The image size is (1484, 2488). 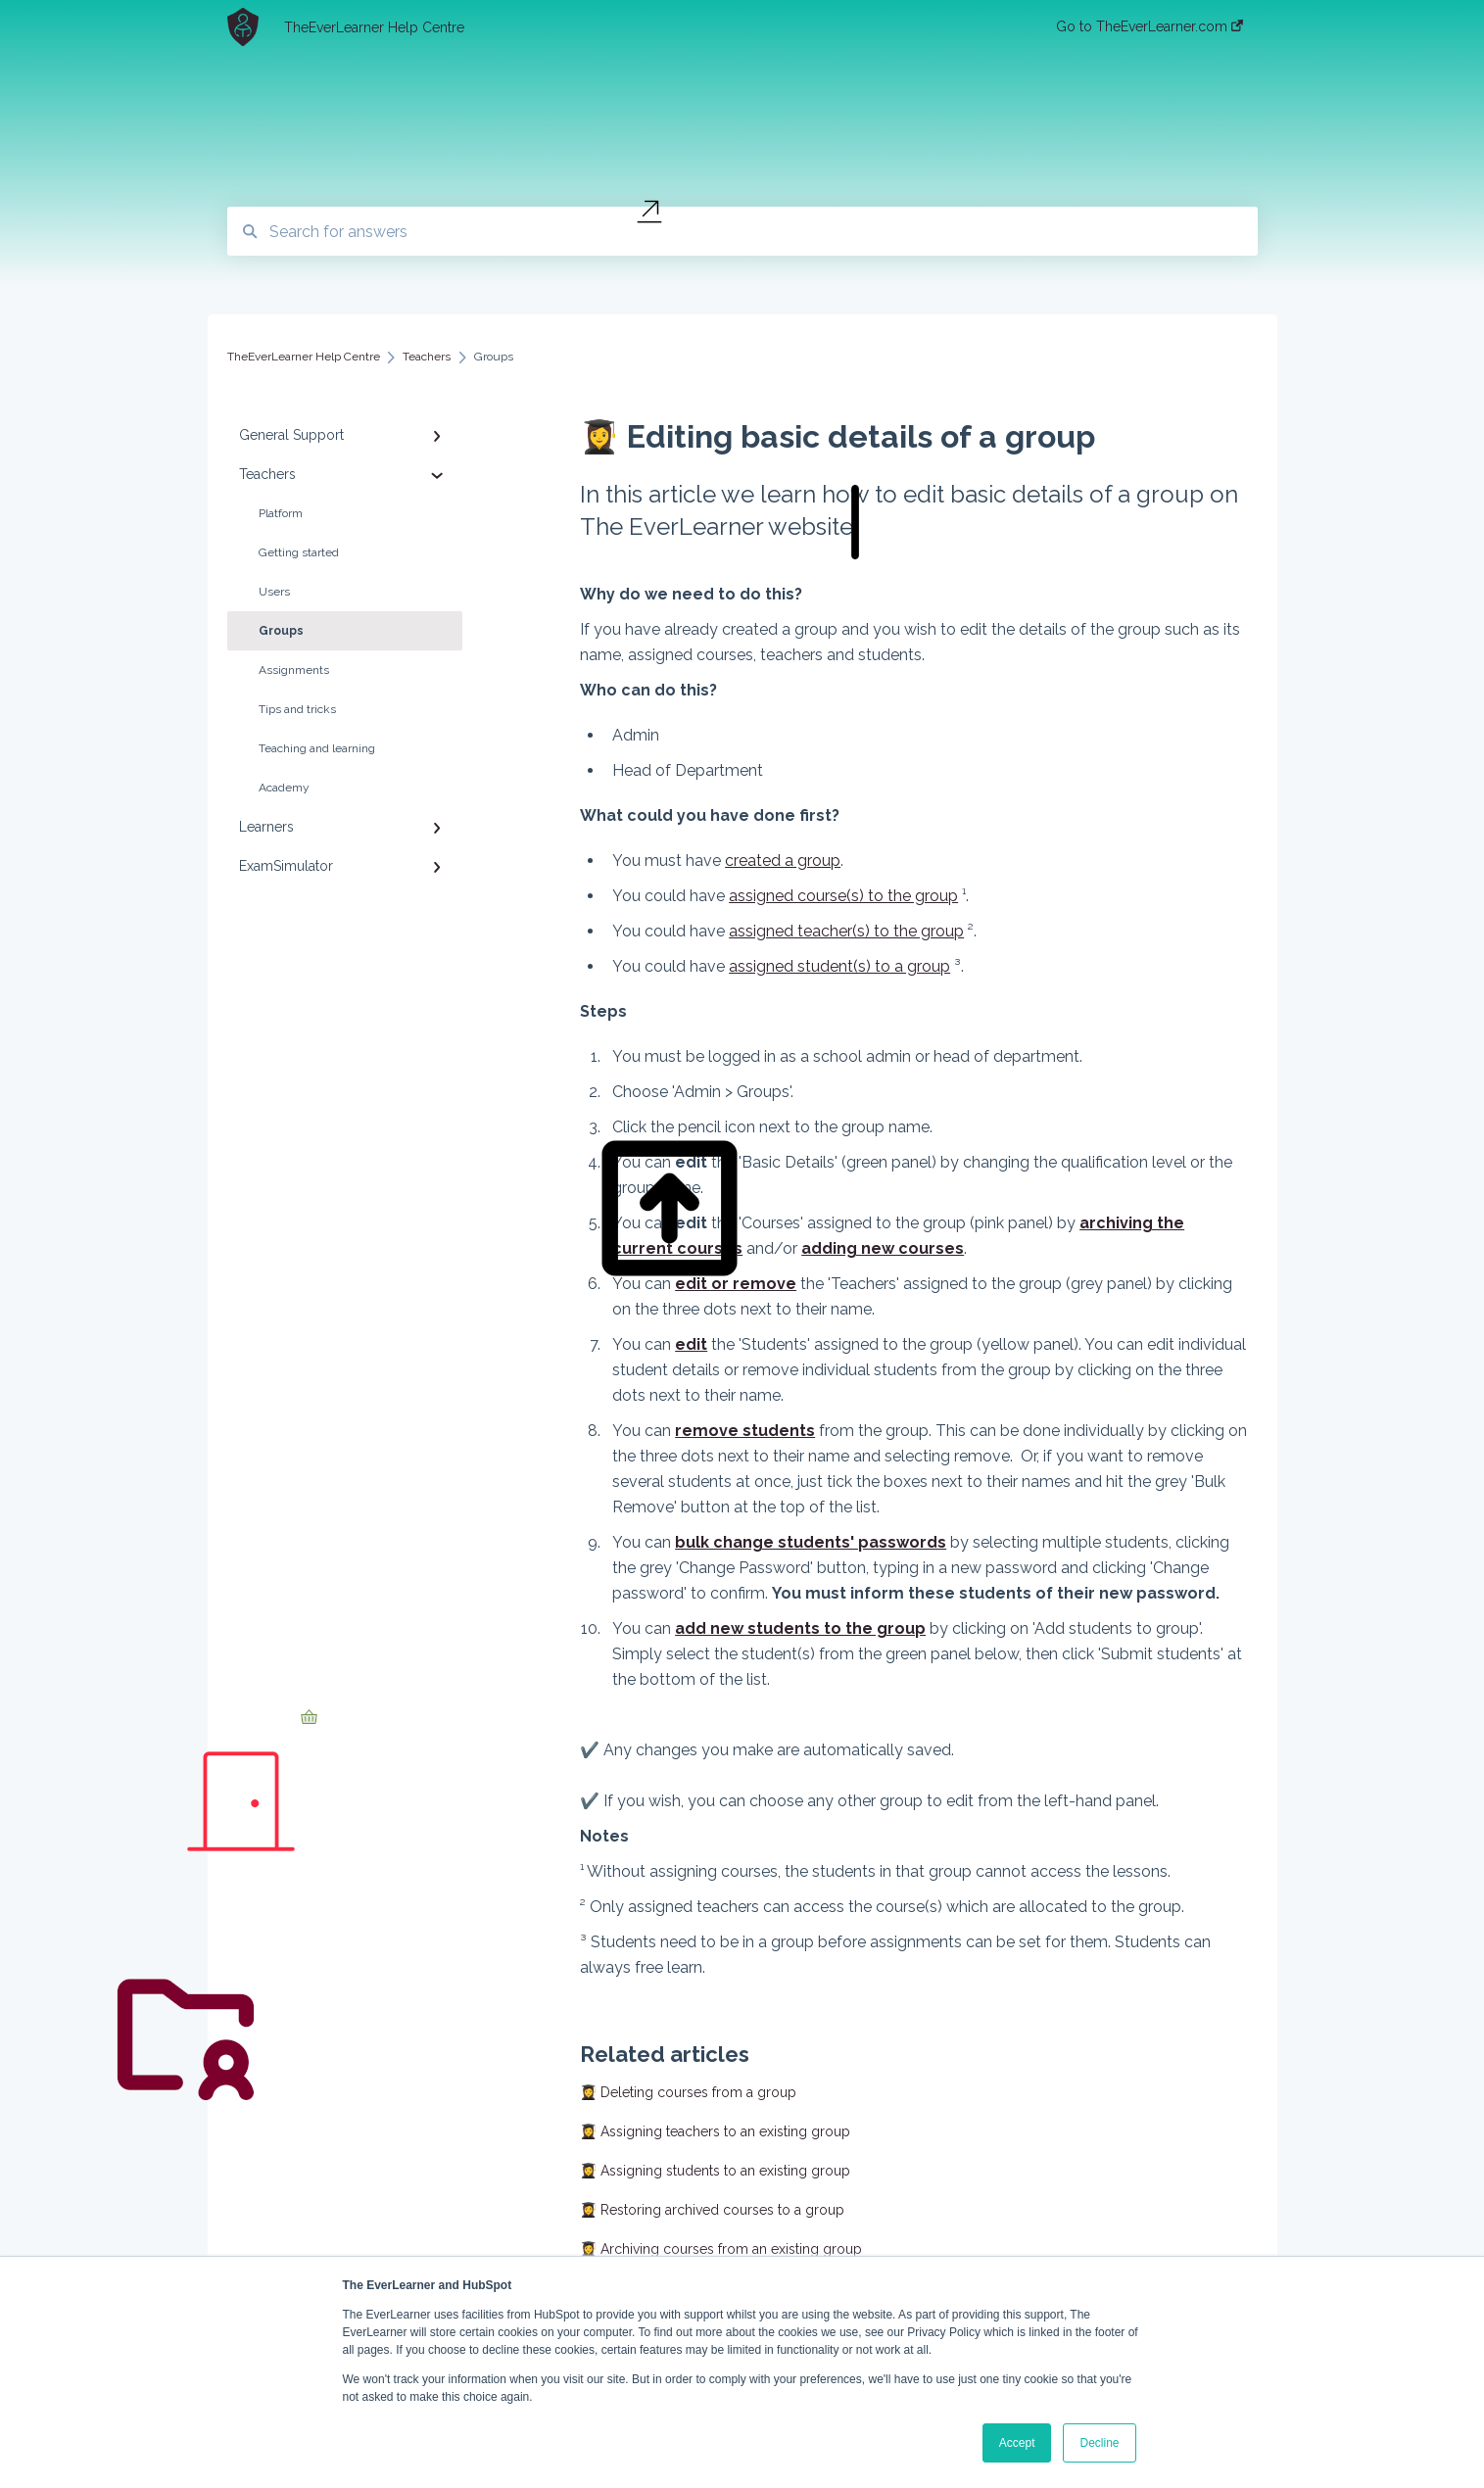 What do you see at coordinates (855, 522) in the screenshot?
I see `vertical divider or separator between UI elements` at bounding box center [855, 522].